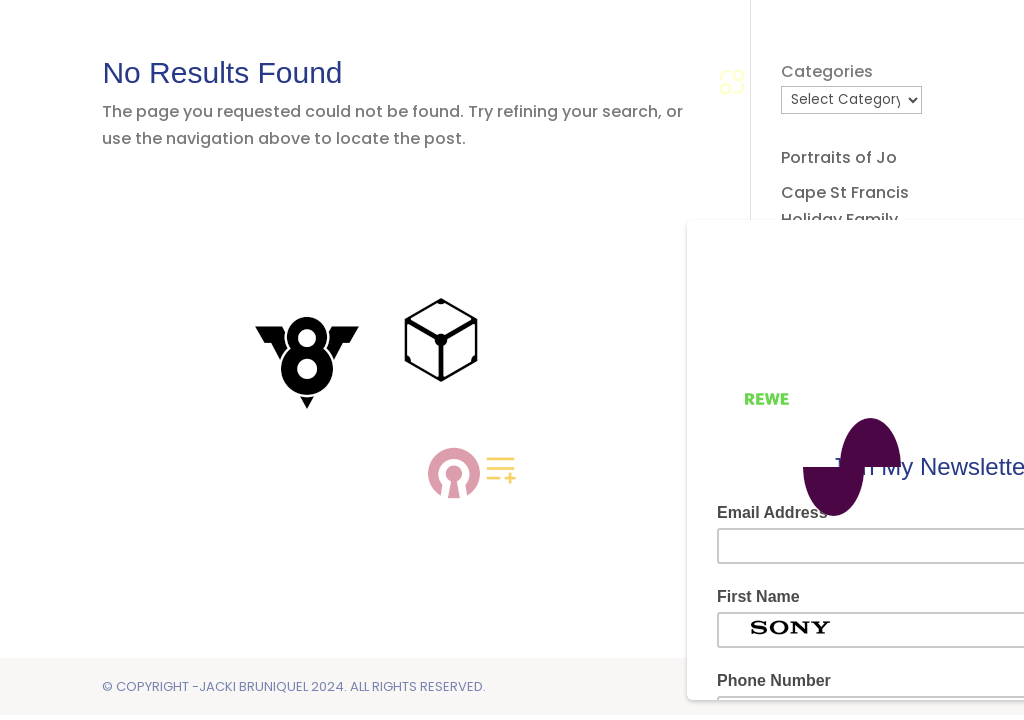  Describe the element at coordinates (767, 399) in the screenshot. I see `open the REWE grocery store app` at that location.